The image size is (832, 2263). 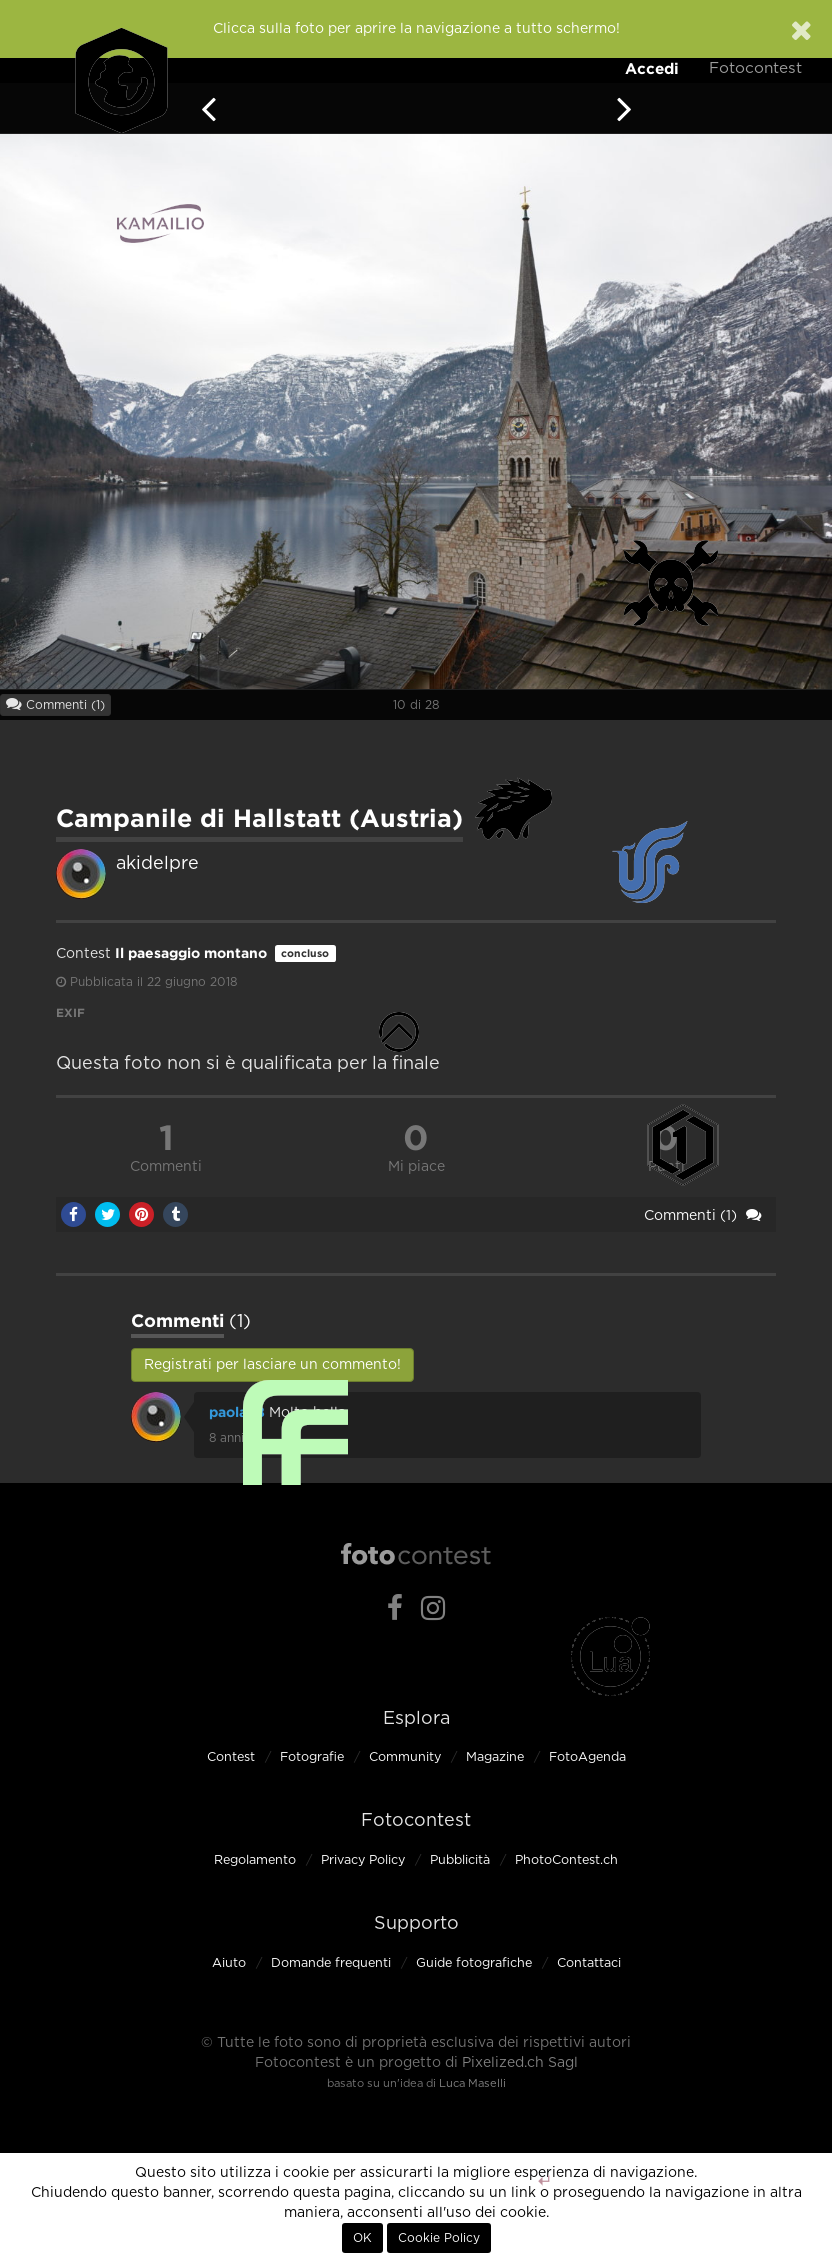 What do you see at coordinates (513, 808) in the screenshot?
I see `percy visual testing platform logo` at bounding box center [513, 808].